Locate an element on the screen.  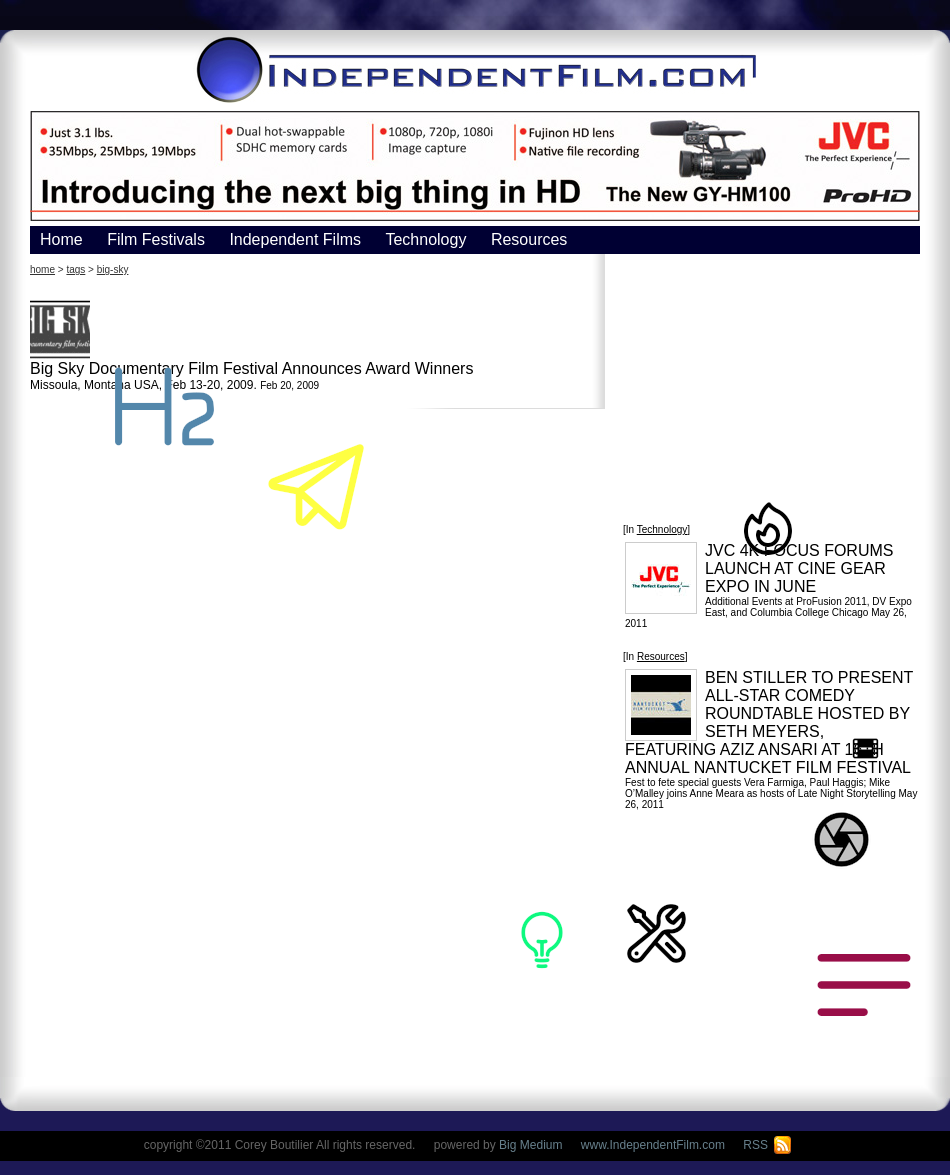
open Telegram messaging app is located at coordinates (319, 488).